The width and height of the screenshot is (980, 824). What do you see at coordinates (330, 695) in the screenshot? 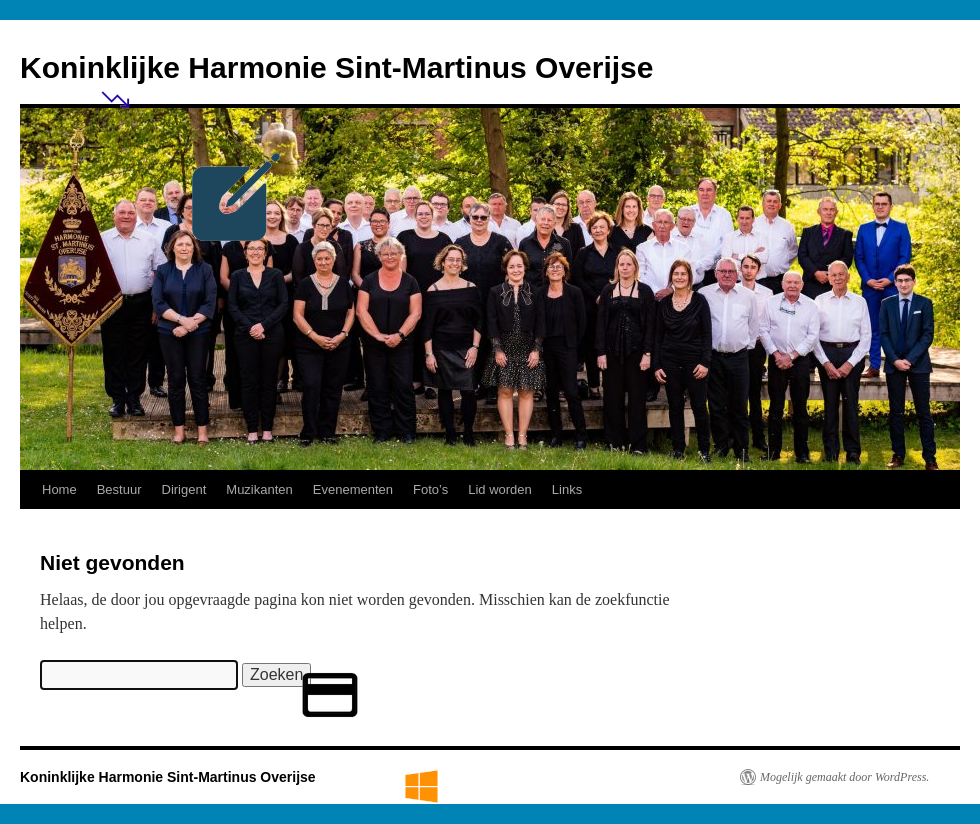
I see `access payment methods` at bounding box center [330, 695].